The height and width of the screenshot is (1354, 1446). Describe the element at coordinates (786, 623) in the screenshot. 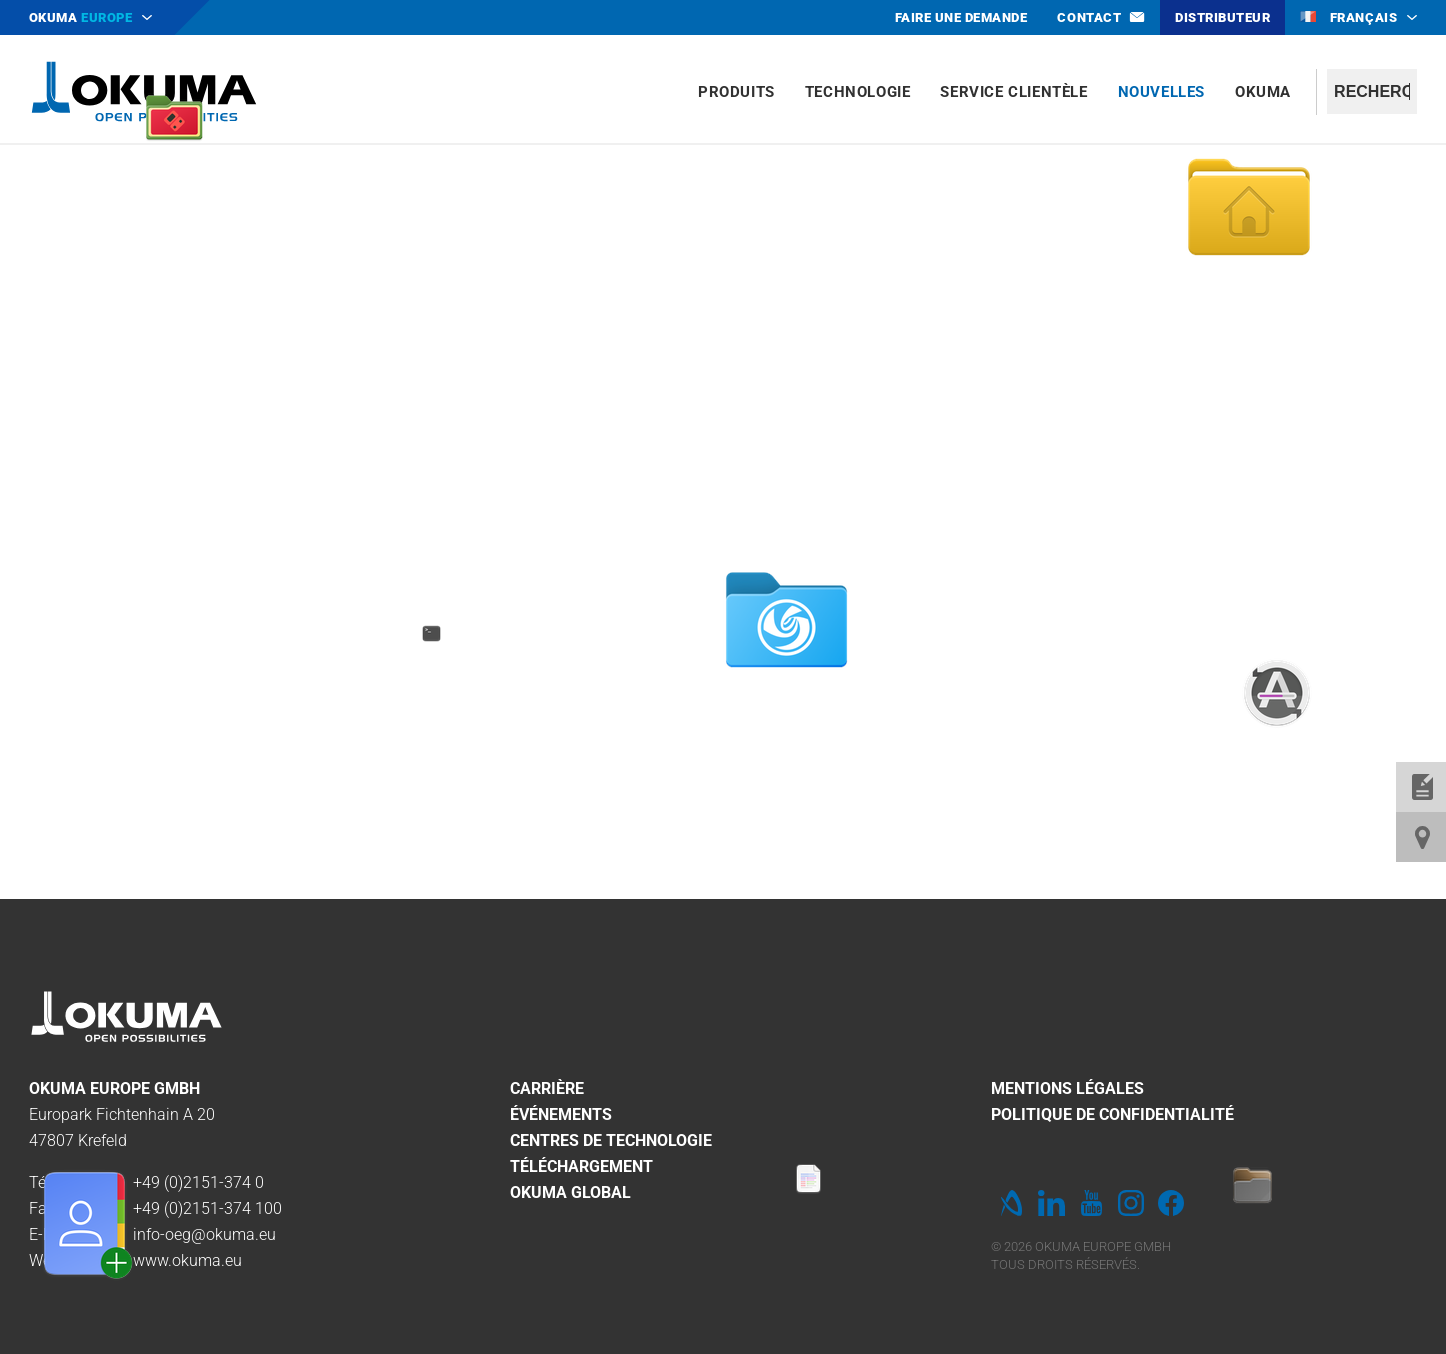

I see `open deepin OS system folder` at that location.